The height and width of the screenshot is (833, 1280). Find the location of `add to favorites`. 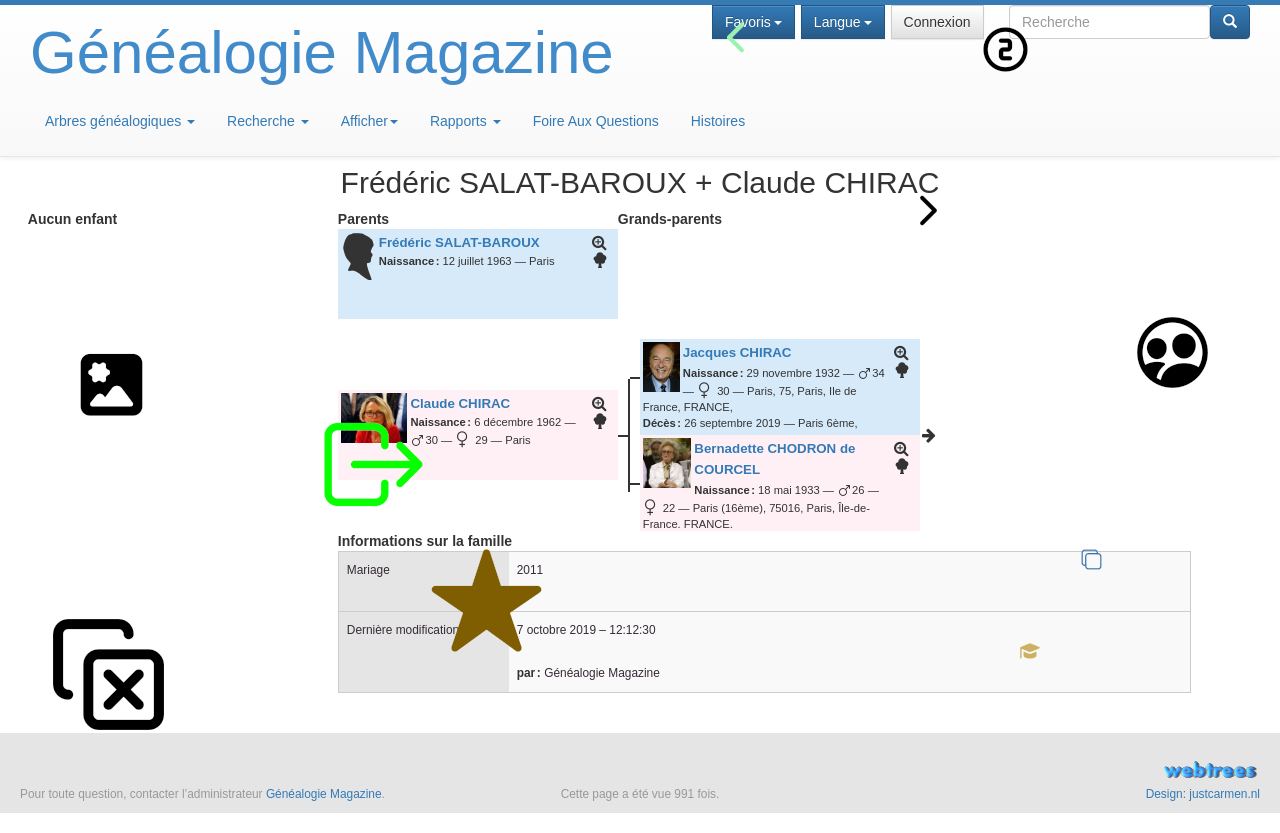

add to favorites is located at coordinates (486, 600).